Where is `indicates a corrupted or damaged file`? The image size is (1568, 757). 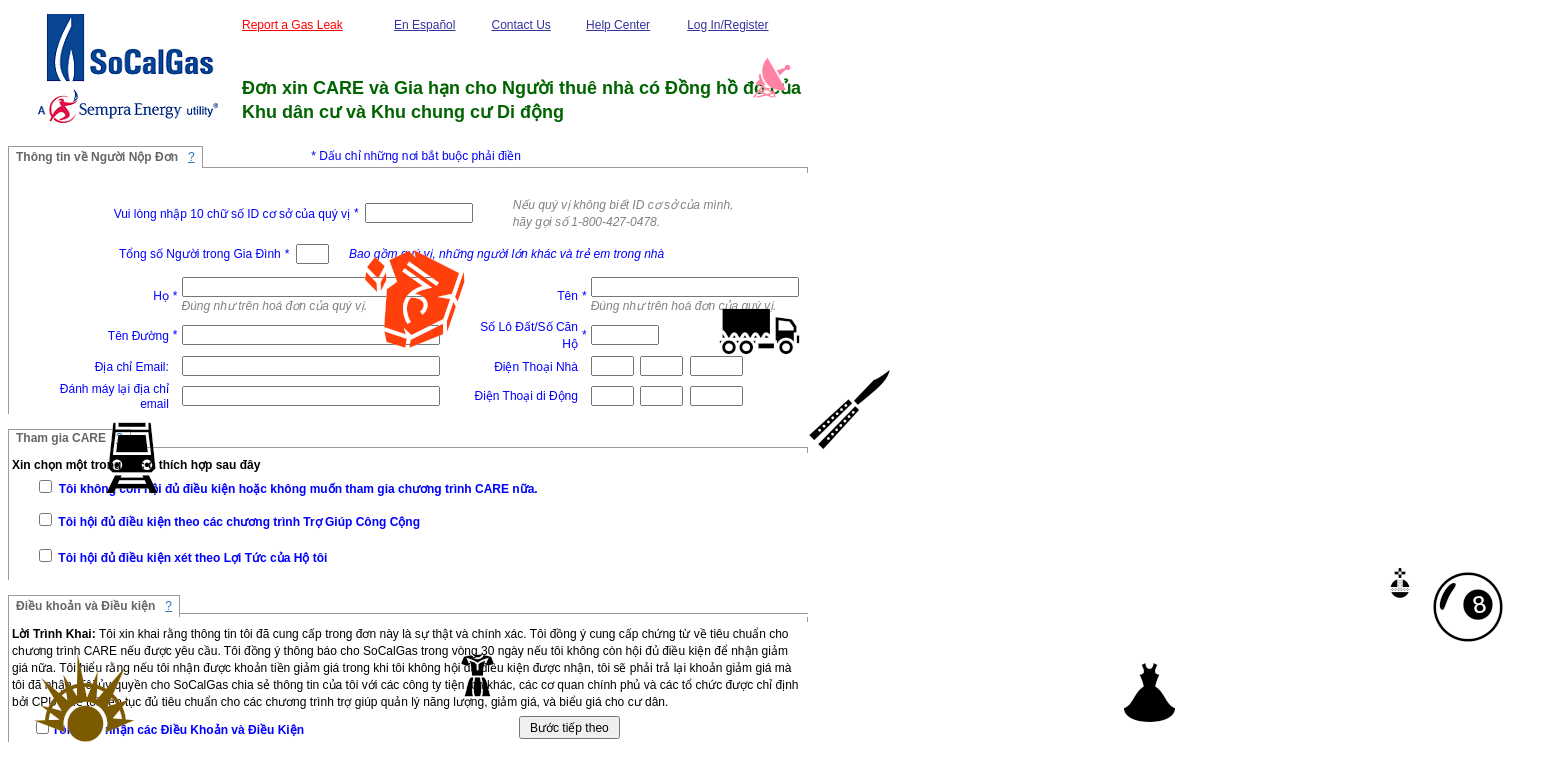 indicates a corrupted or damaged file is located at coordinates (415, 299).